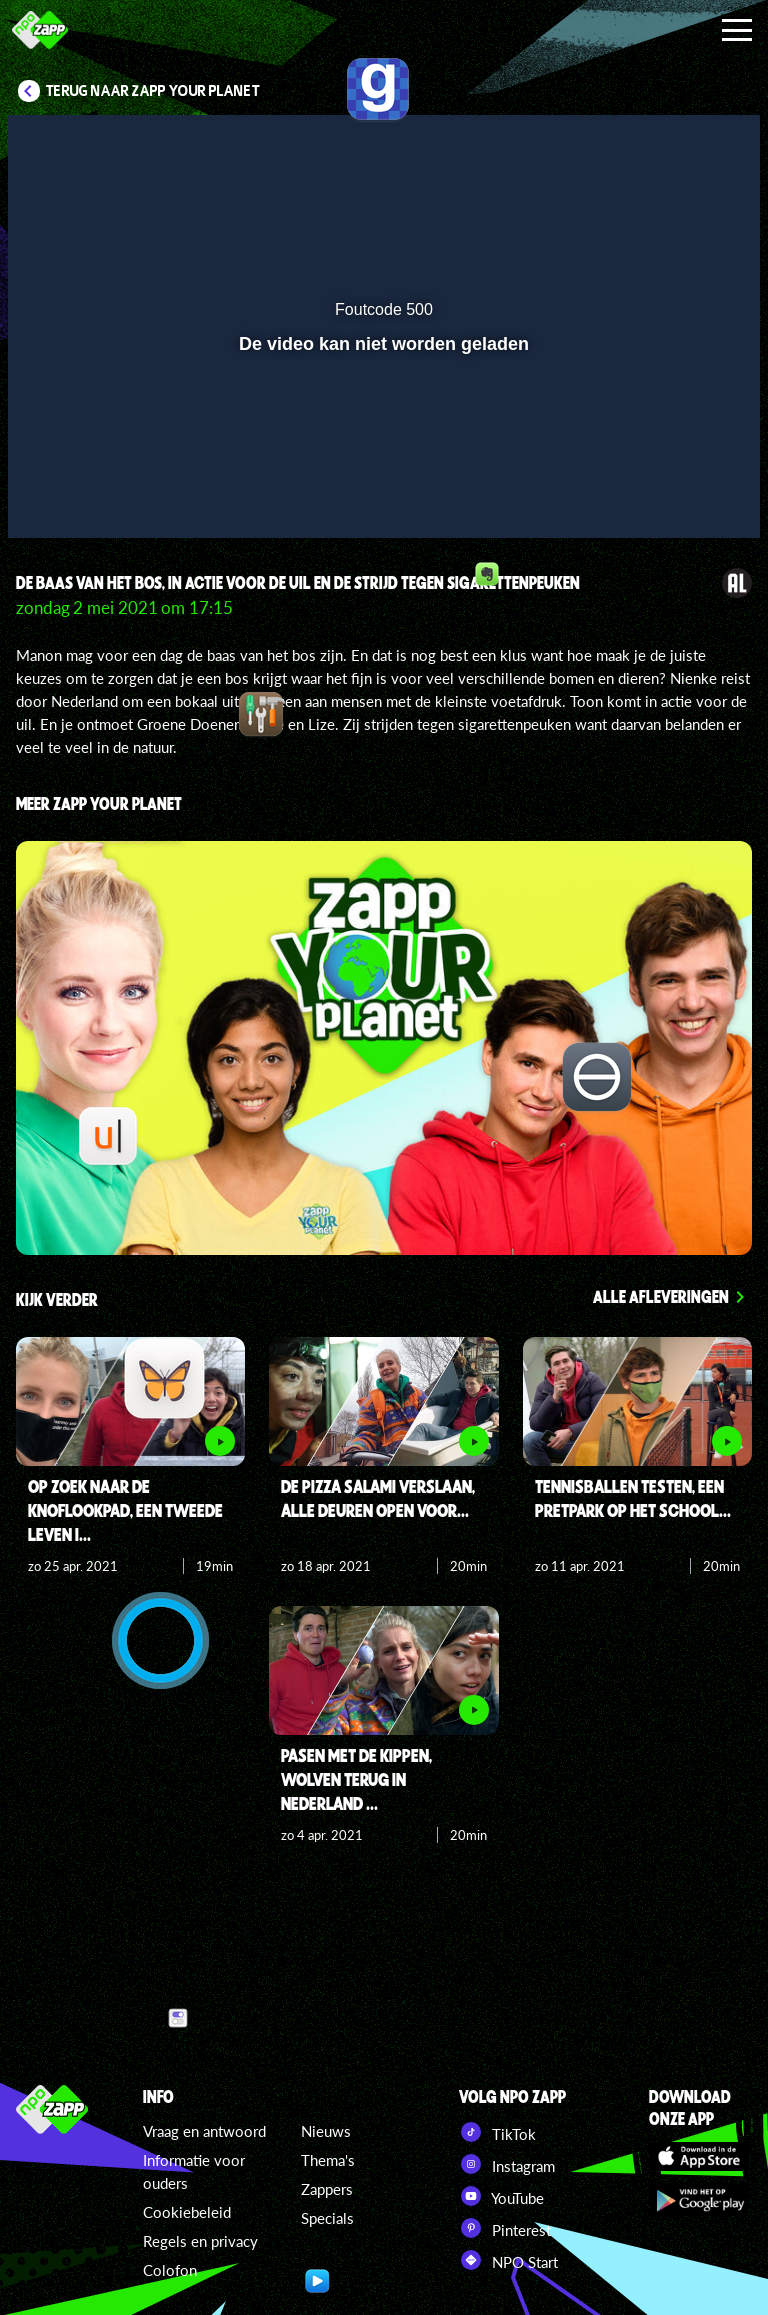 The height and width of the screenshot is (2315, 768). What do you see at coordinates (317, 2281) in the screenshot?
I see `open yesplaymusic app` at bounding box center [317, 2281].